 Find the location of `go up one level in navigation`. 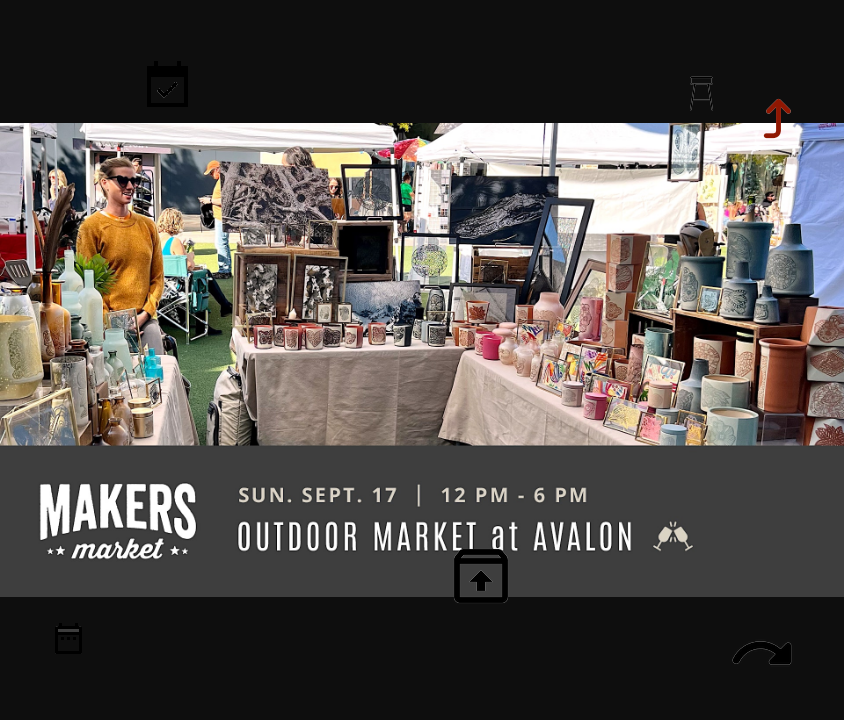

go up one level in navigation is located at coordinates (778, 118).